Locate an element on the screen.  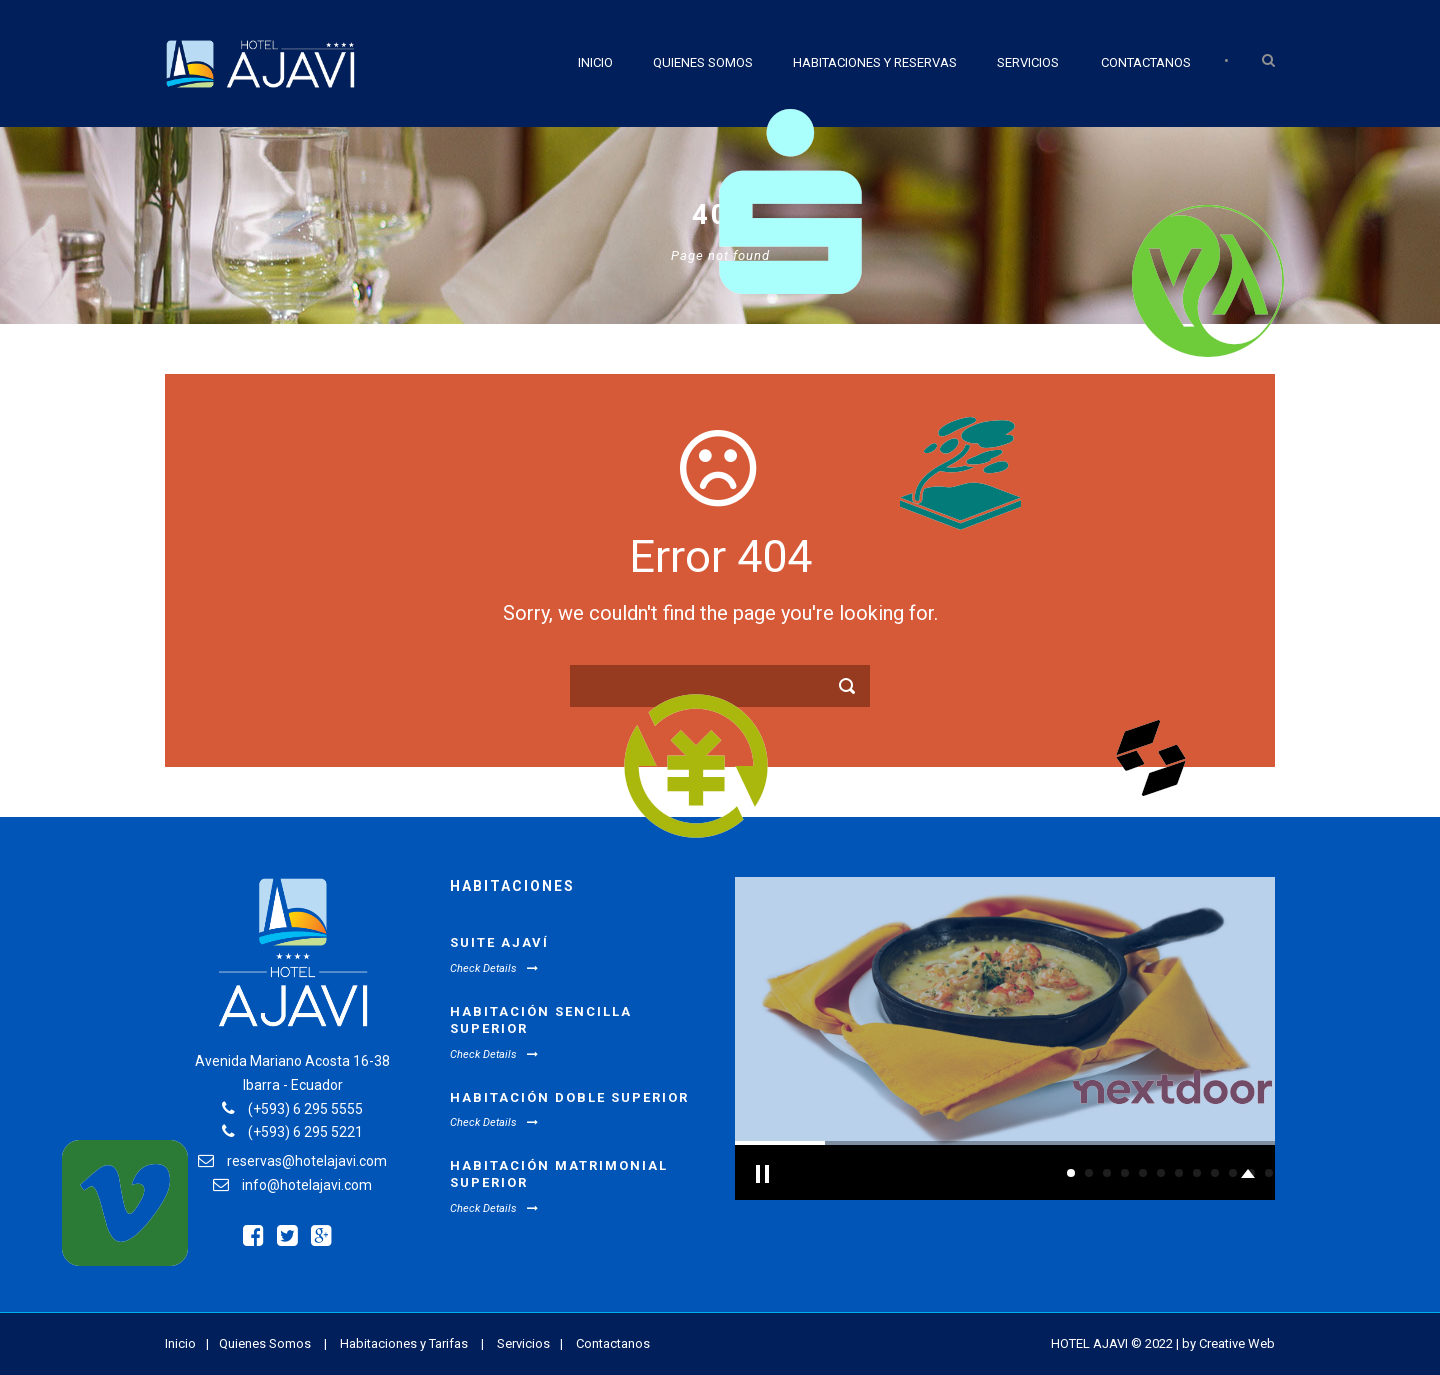
open the Sparkasse banking app is located at coordinates (790, 201).